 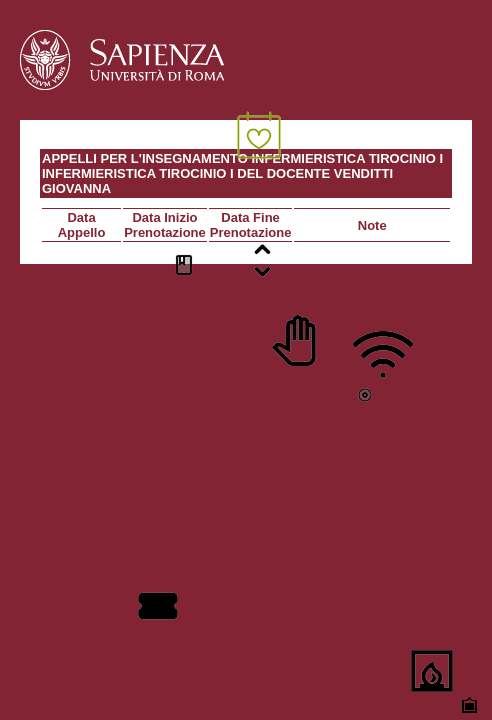 I want to click on expand to show more content, so click(x=262, y=260).